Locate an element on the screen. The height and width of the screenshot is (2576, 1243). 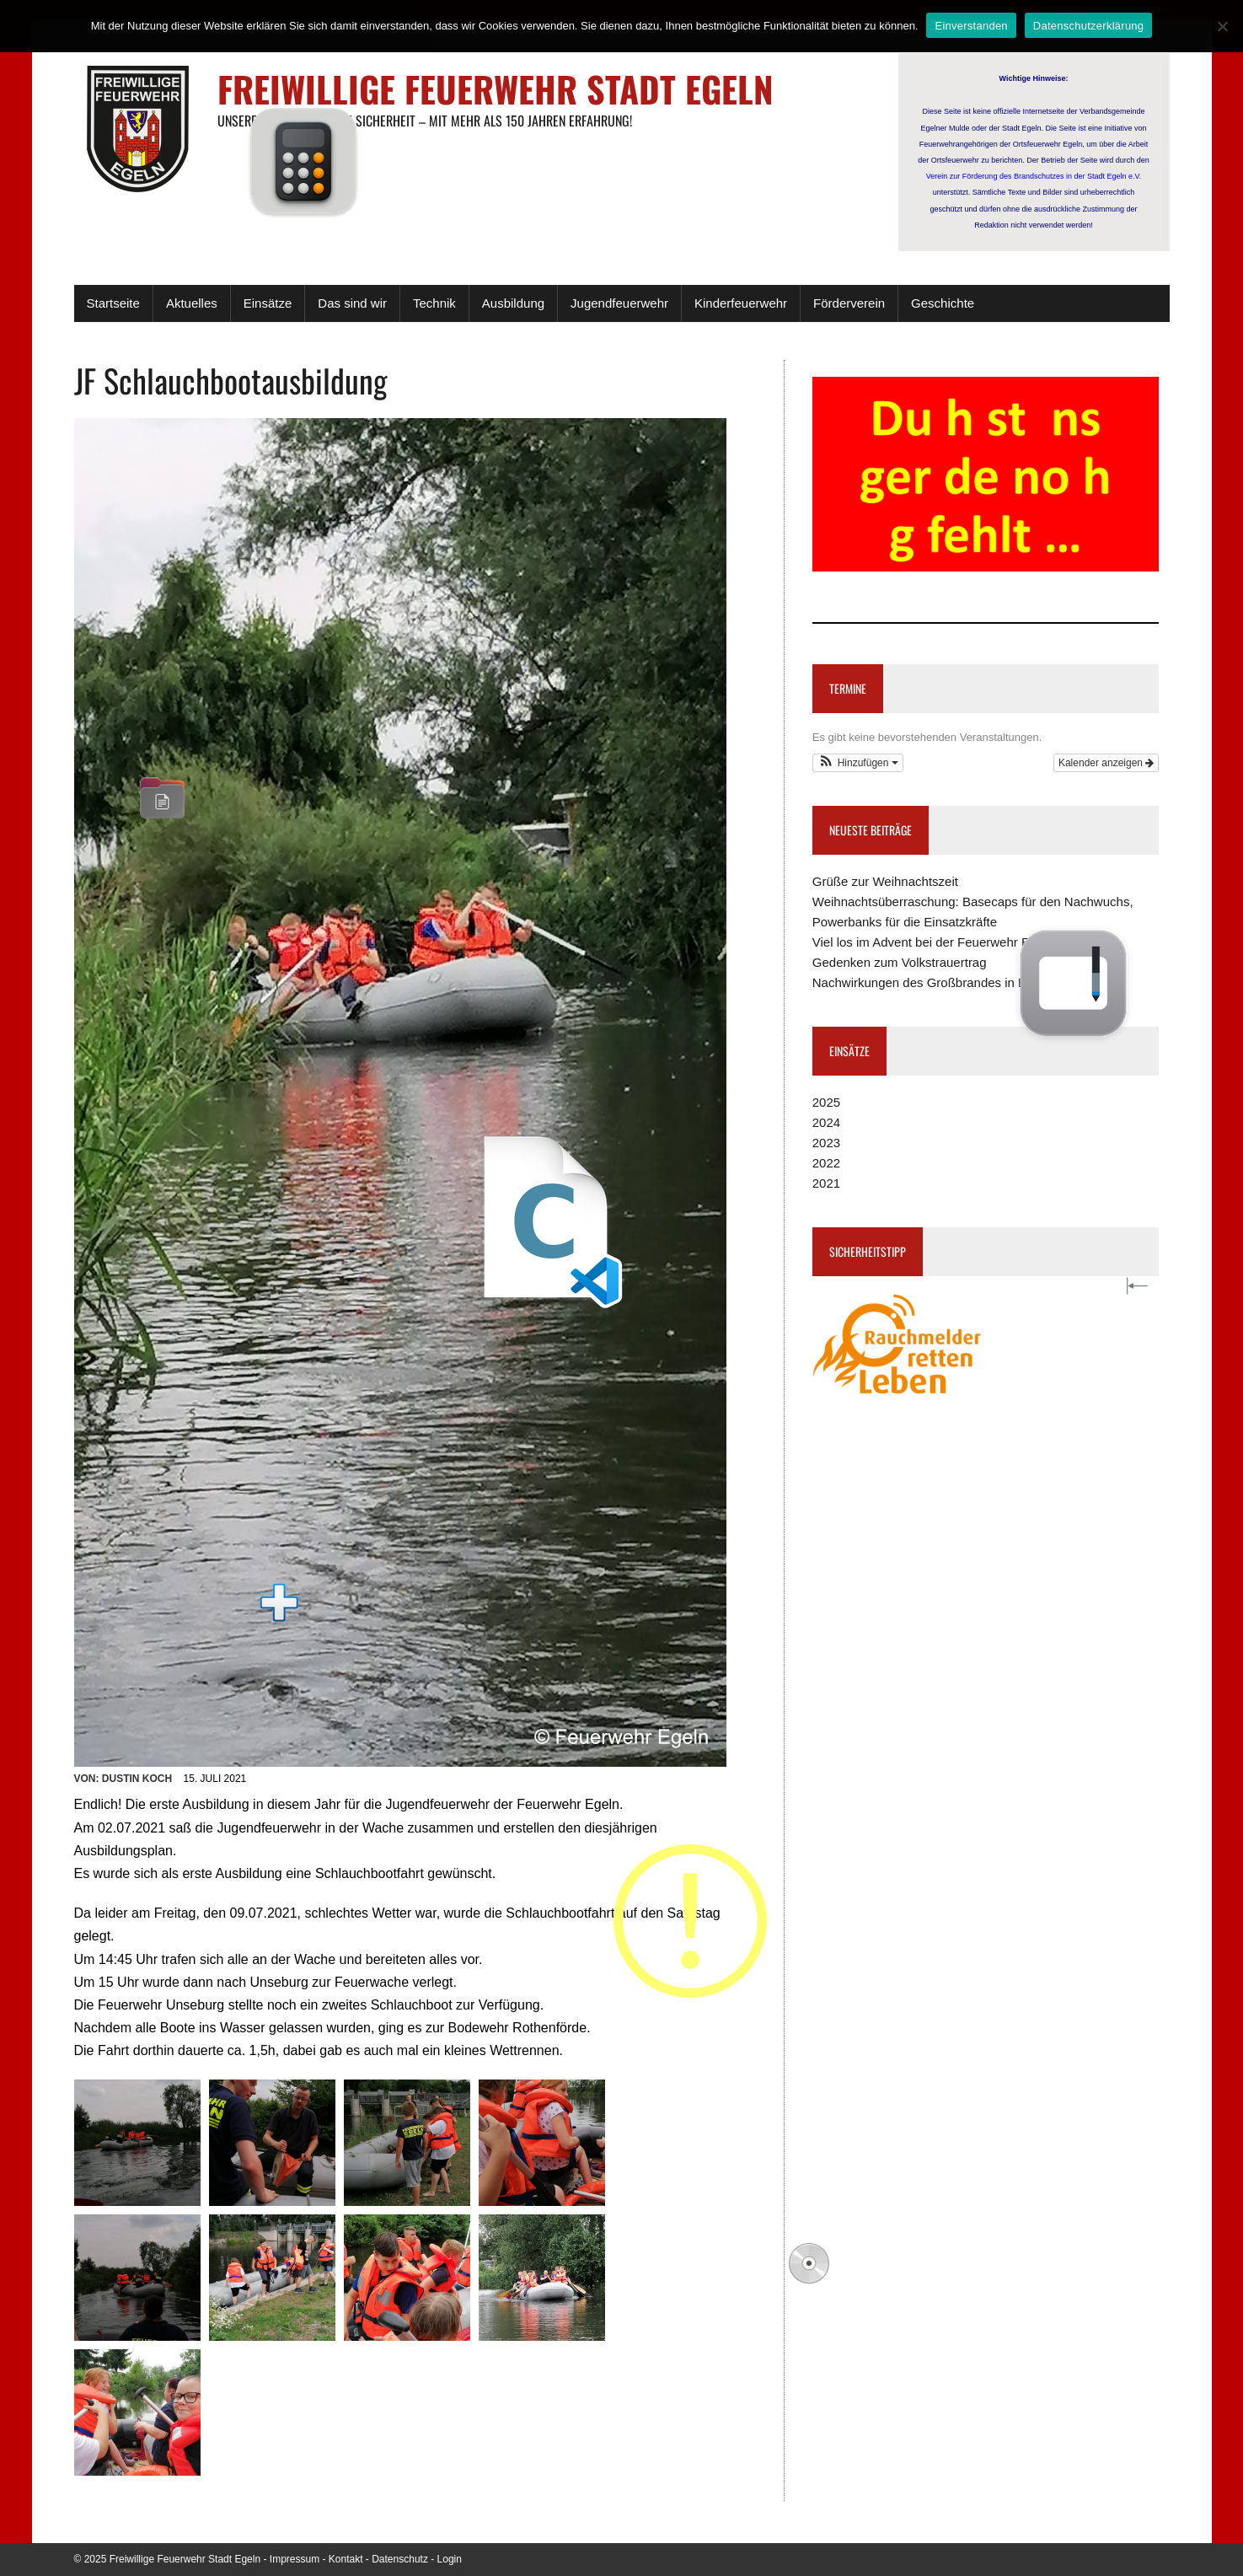
open the calculator app is located at coordinates (303, 161).